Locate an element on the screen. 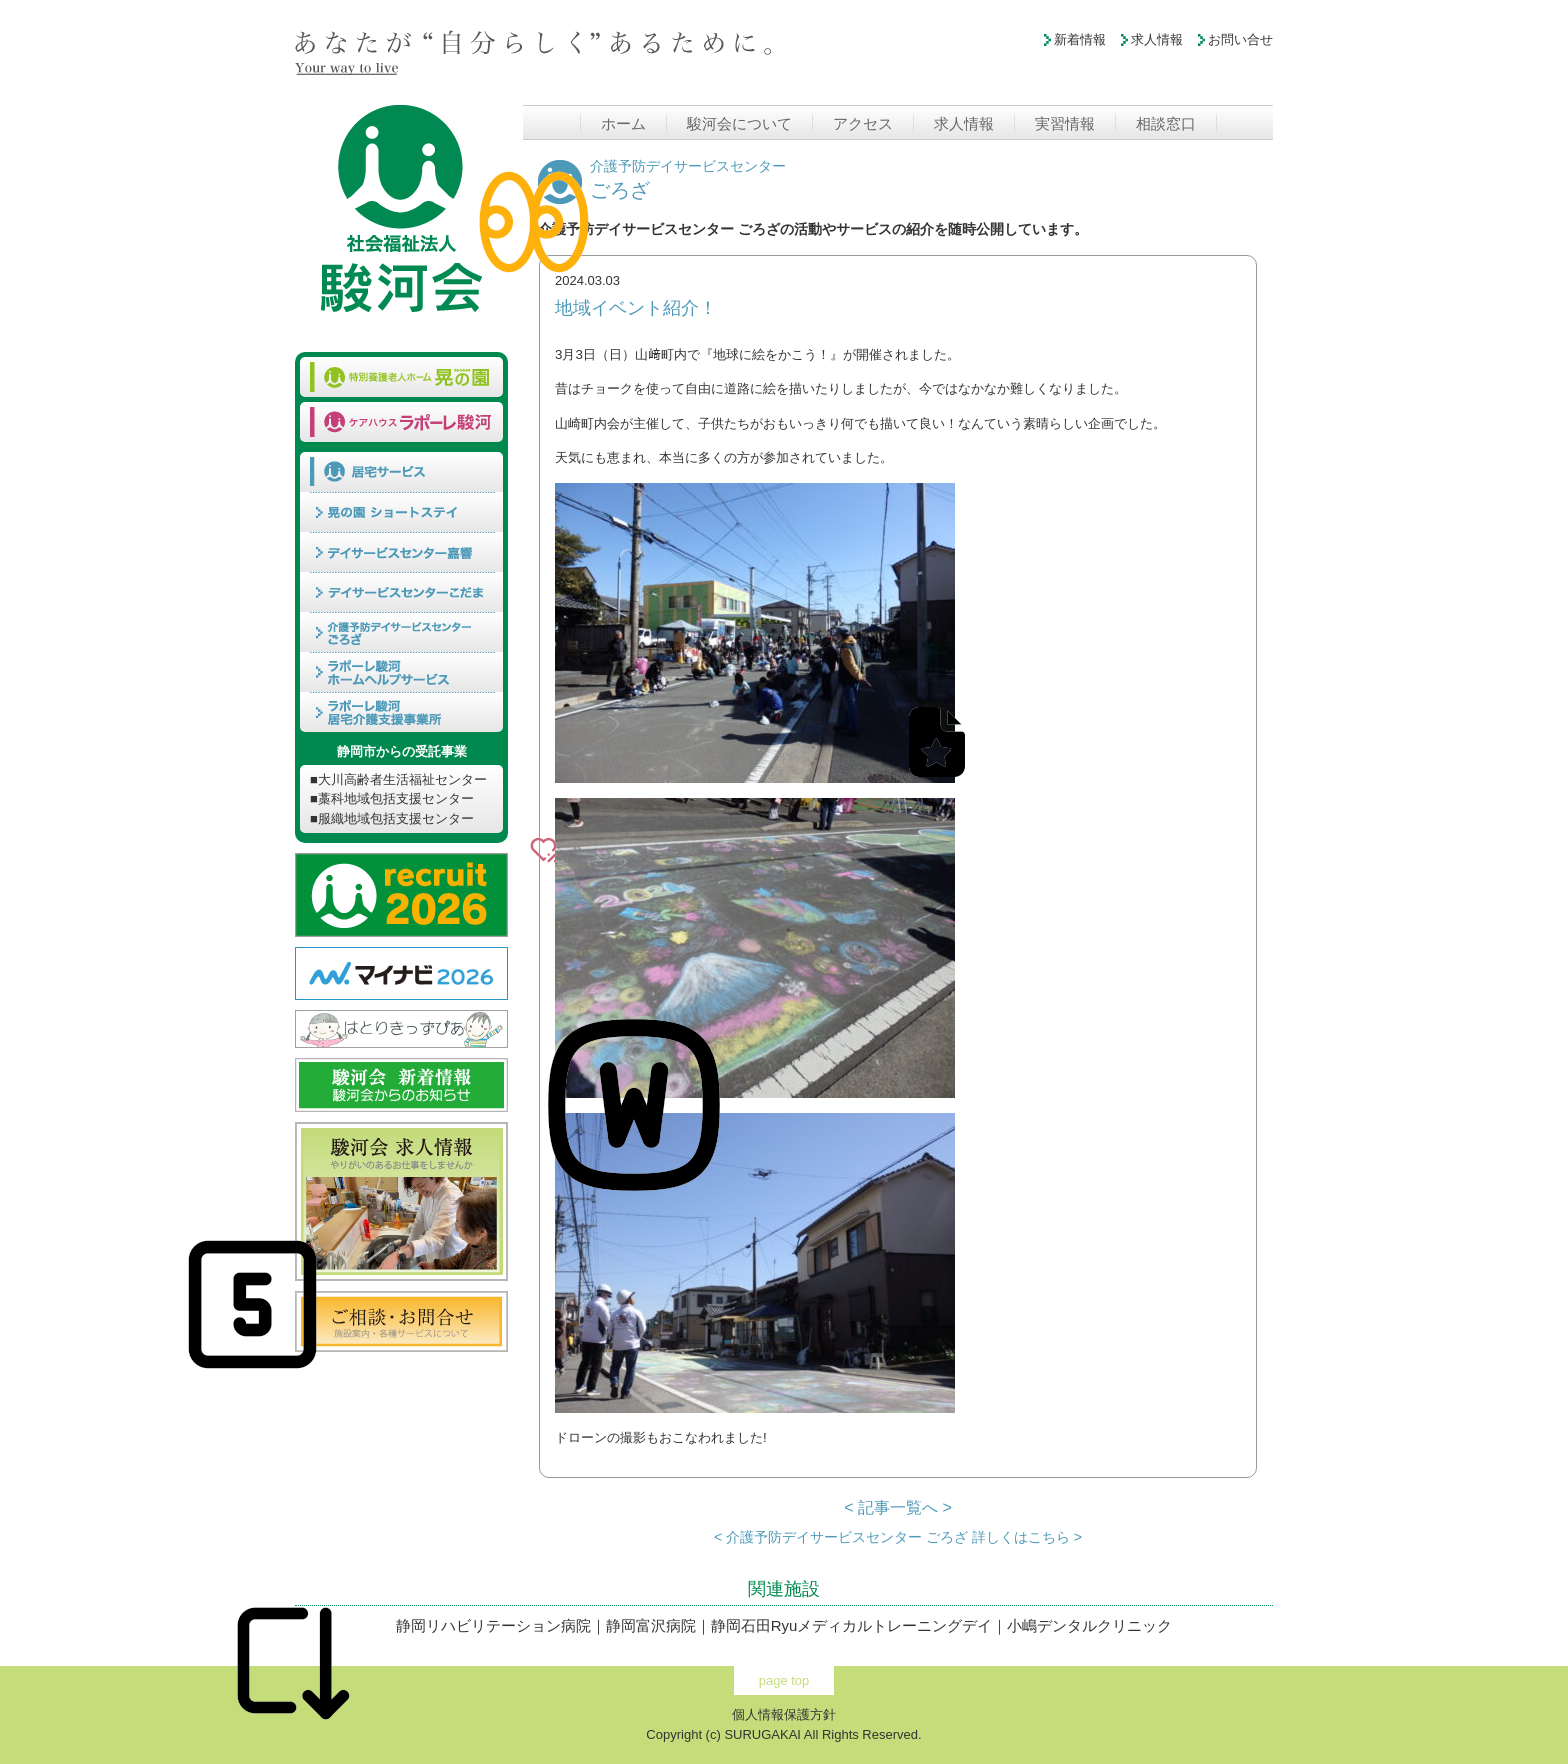 This screenshot has width=1568, height=1764. access items or content starting with "W" is located at coordinates (634, 1105).